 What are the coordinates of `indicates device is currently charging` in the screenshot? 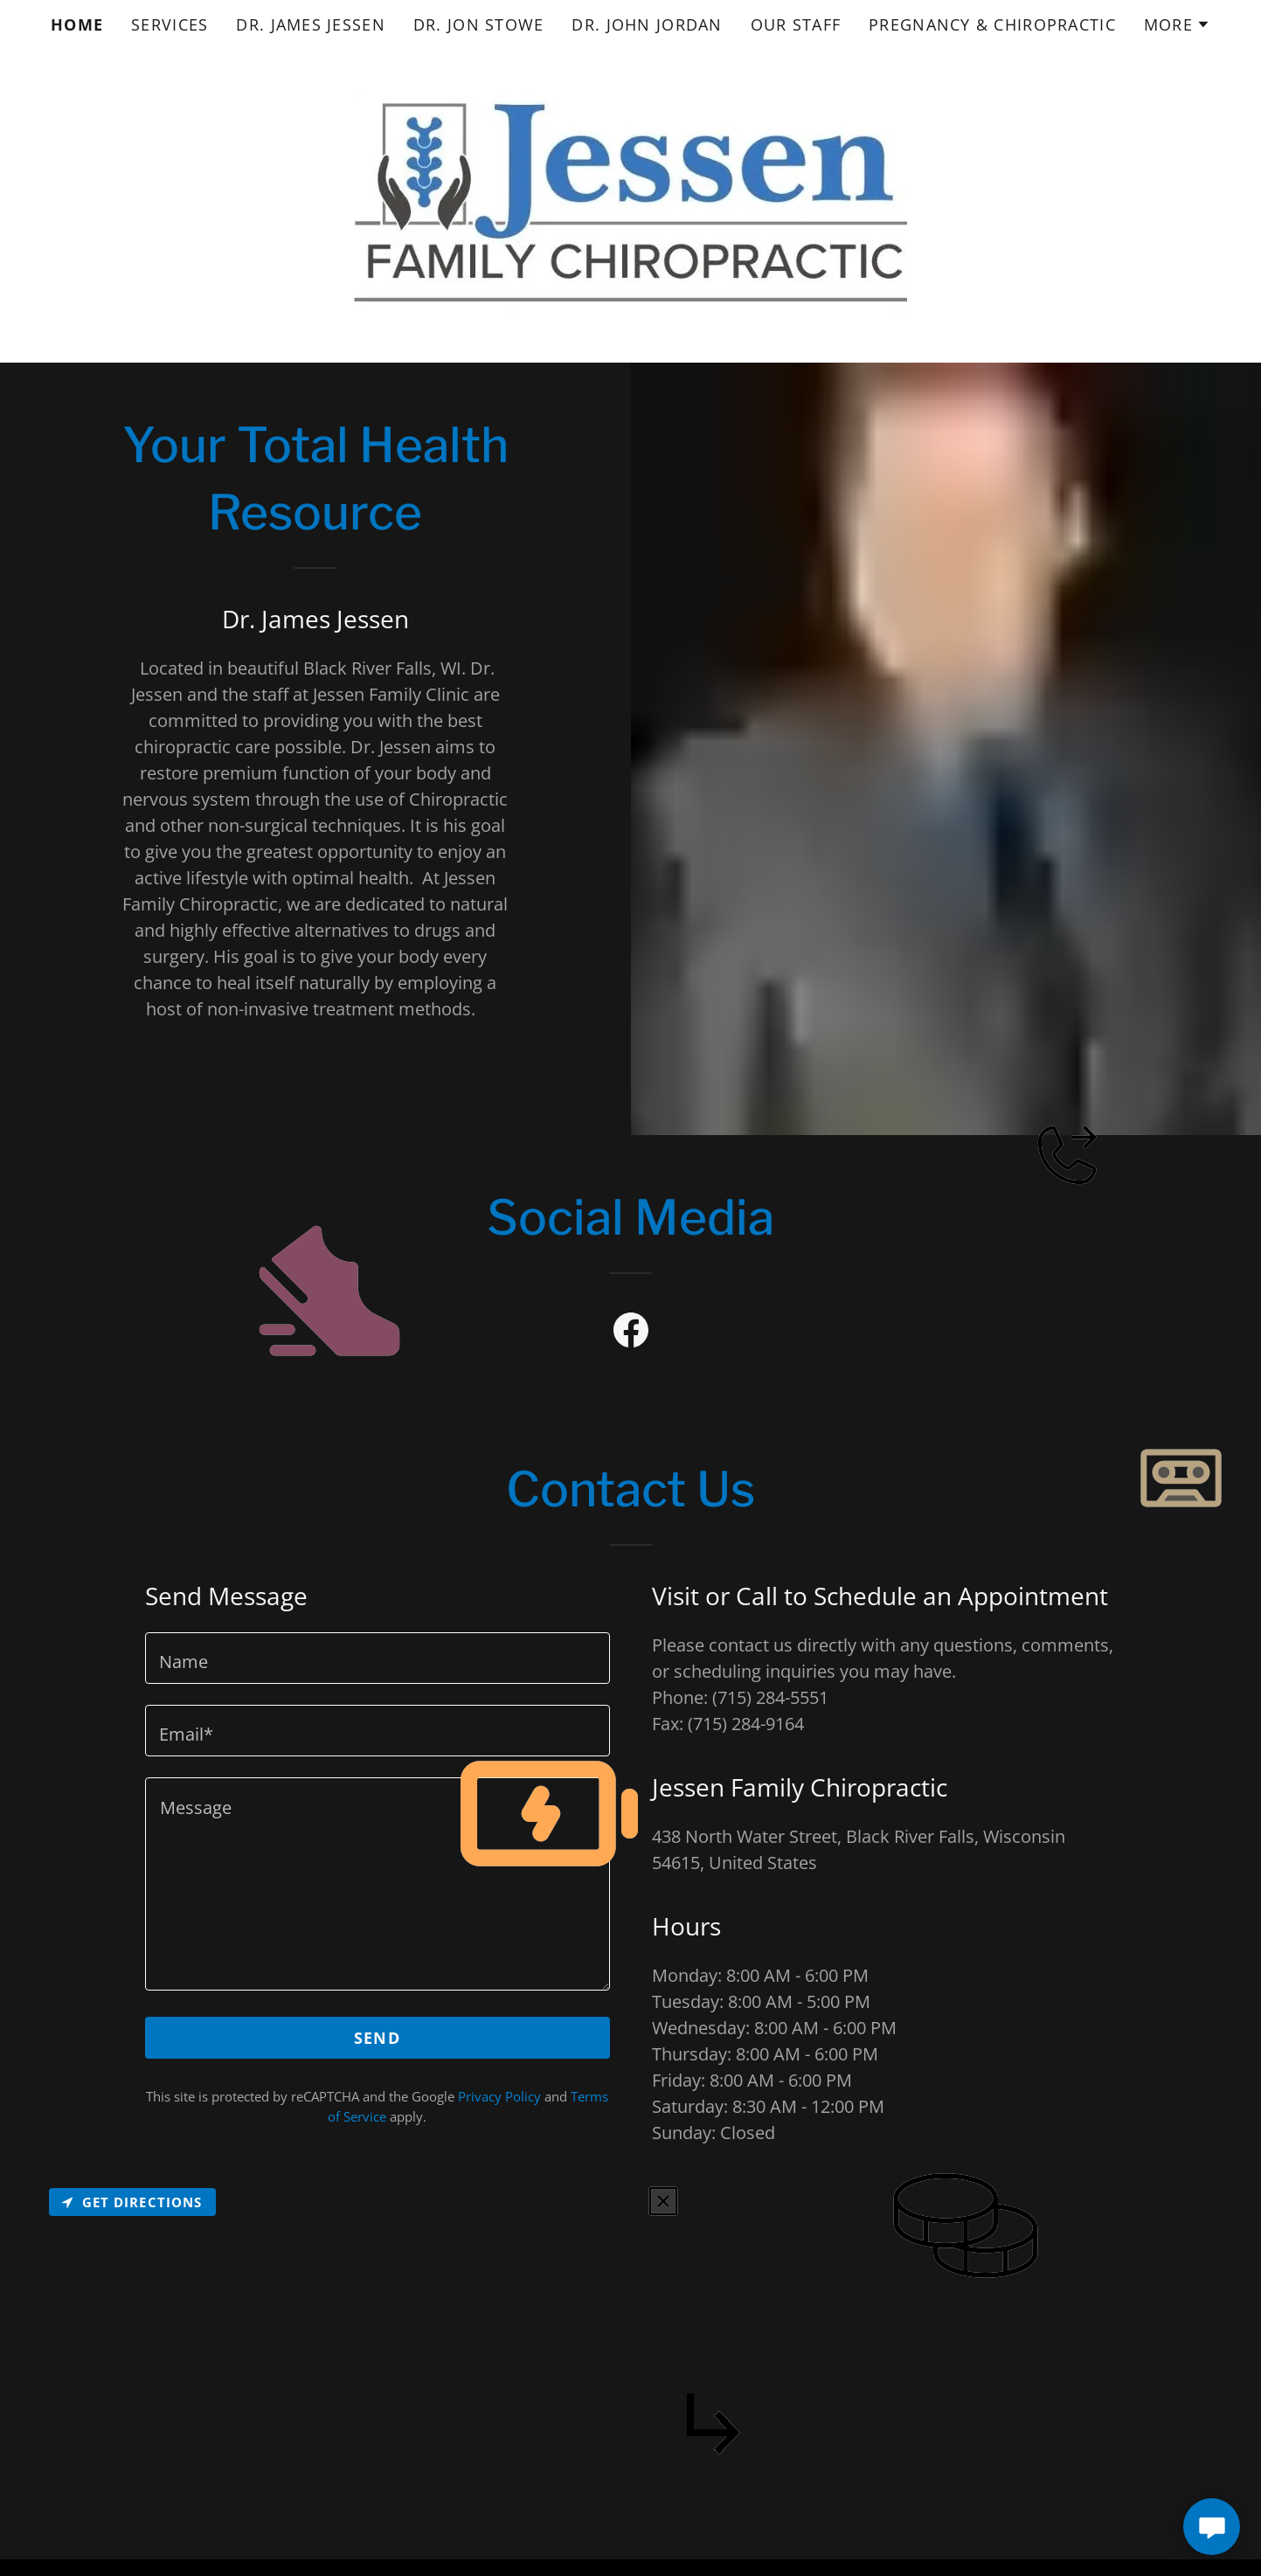 It's located at (549, 1813).